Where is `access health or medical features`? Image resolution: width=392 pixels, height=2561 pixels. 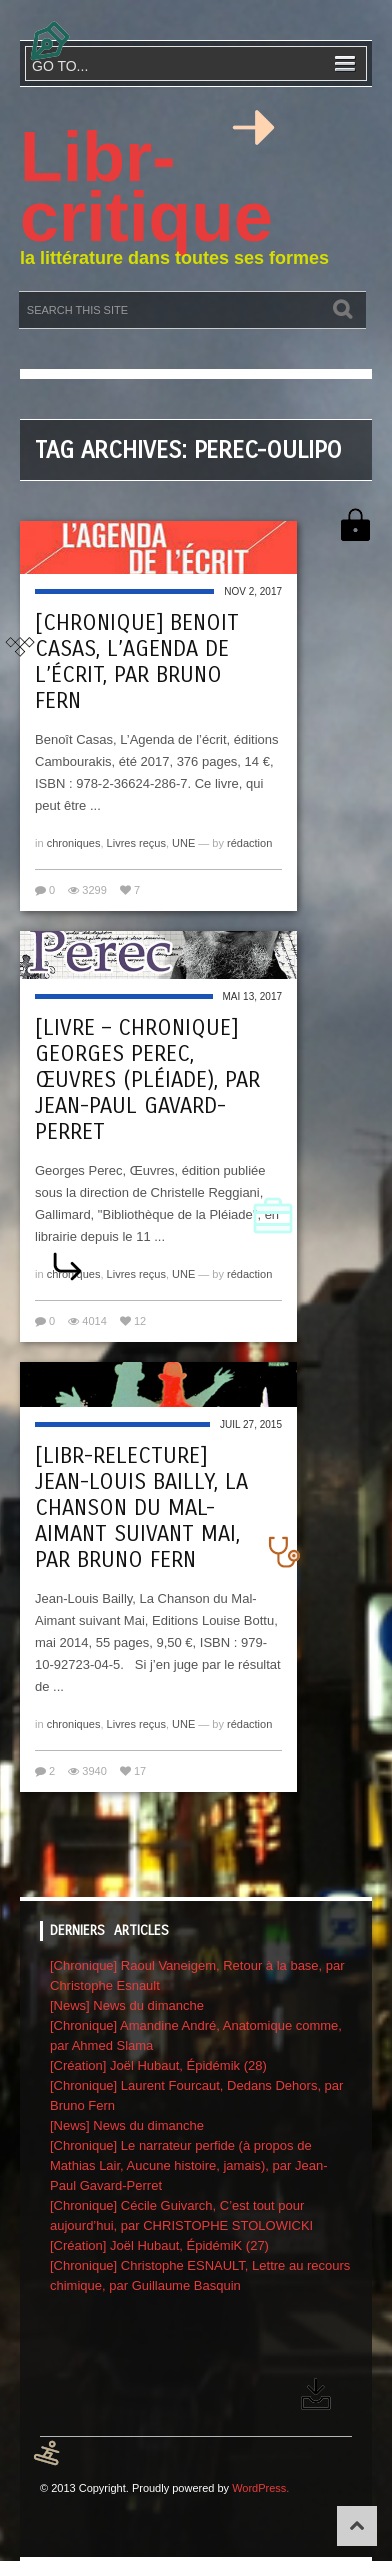 access health or medical features is located at coordinates (282, 1551).